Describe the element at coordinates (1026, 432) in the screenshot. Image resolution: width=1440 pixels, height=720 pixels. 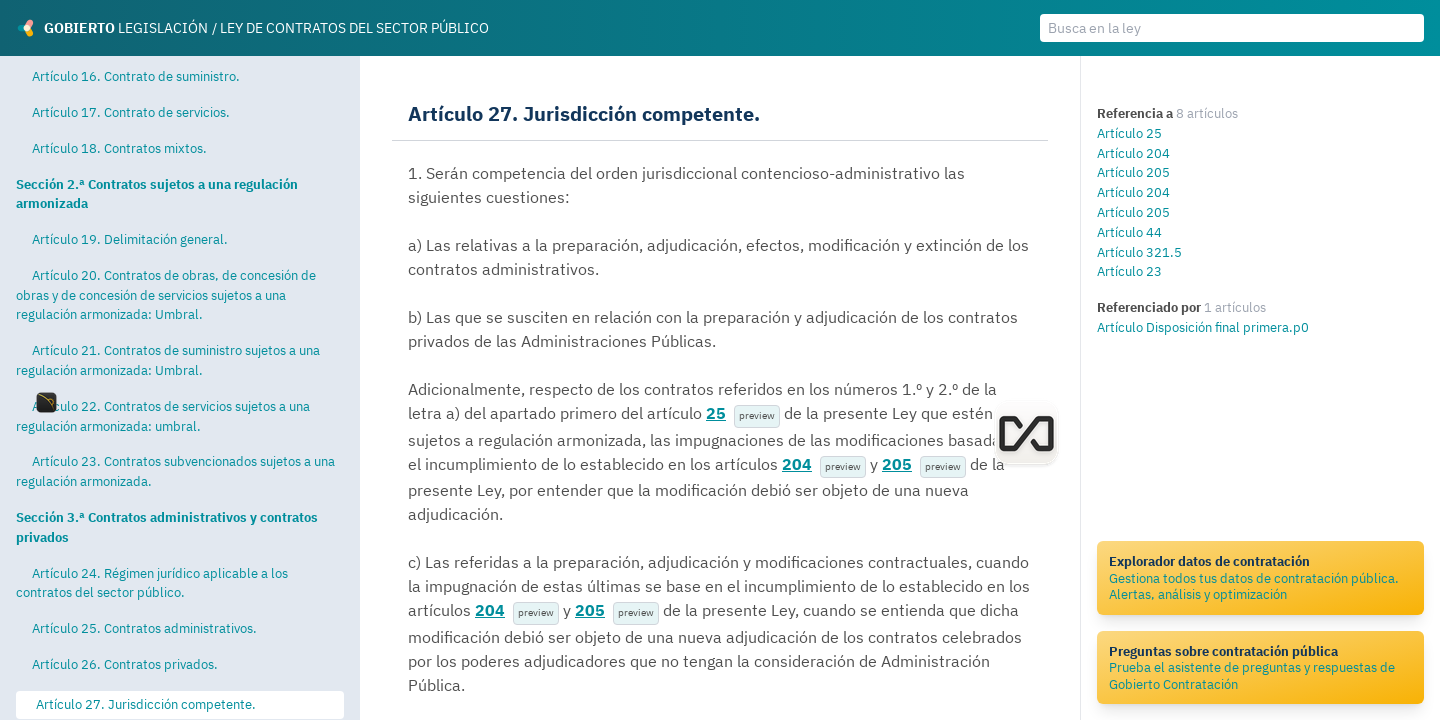
I see `open AnythingLLM app` at that location.